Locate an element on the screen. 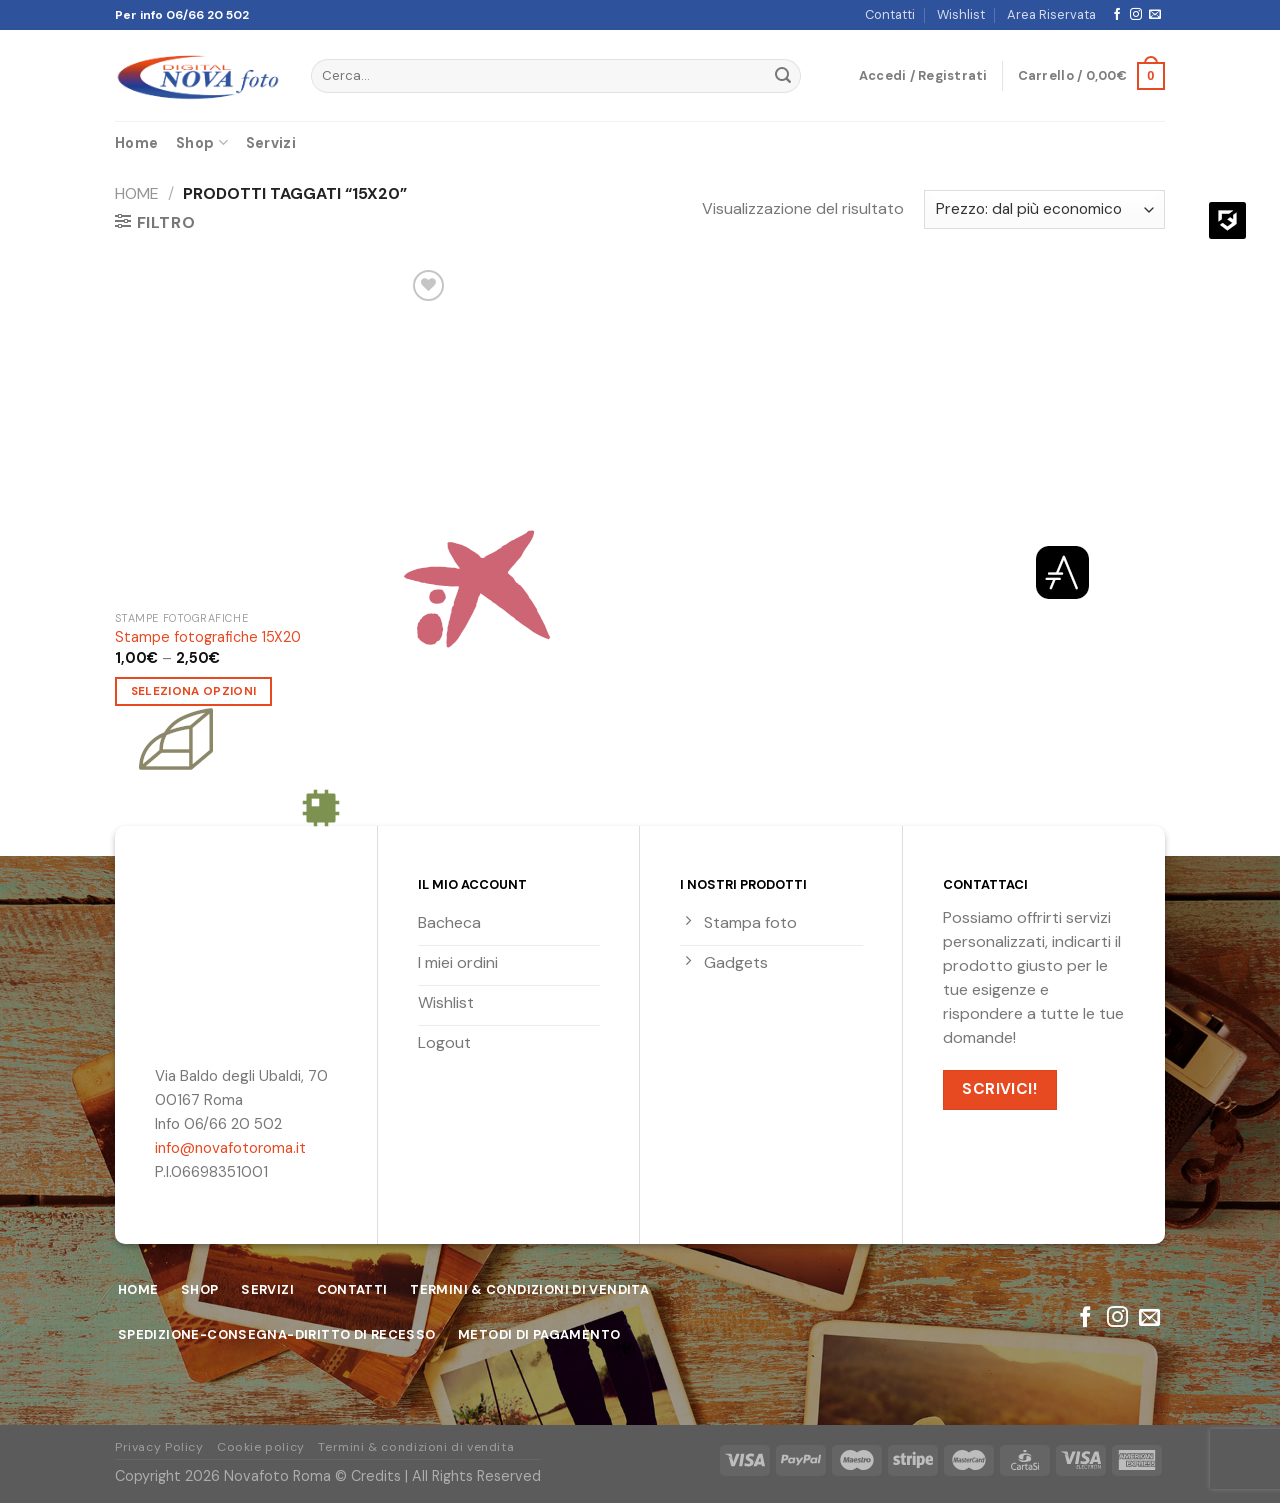 This screenshot has width=1280, height=1503. open the CaixaBank mobile banking app is located at coordinates (477, 589).